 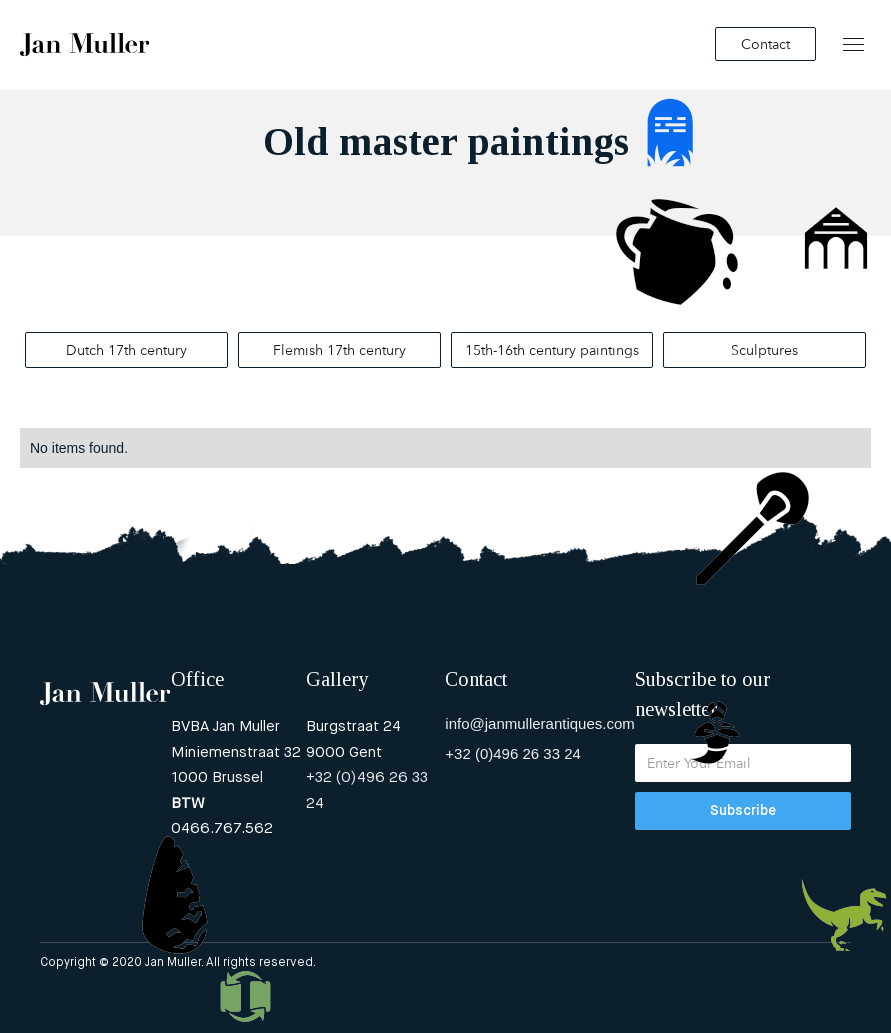 What do you see at coordinates (670, 133) in the screenshot?
I see `indicates a deceased character or game over state` at bounding box center [670, 133].